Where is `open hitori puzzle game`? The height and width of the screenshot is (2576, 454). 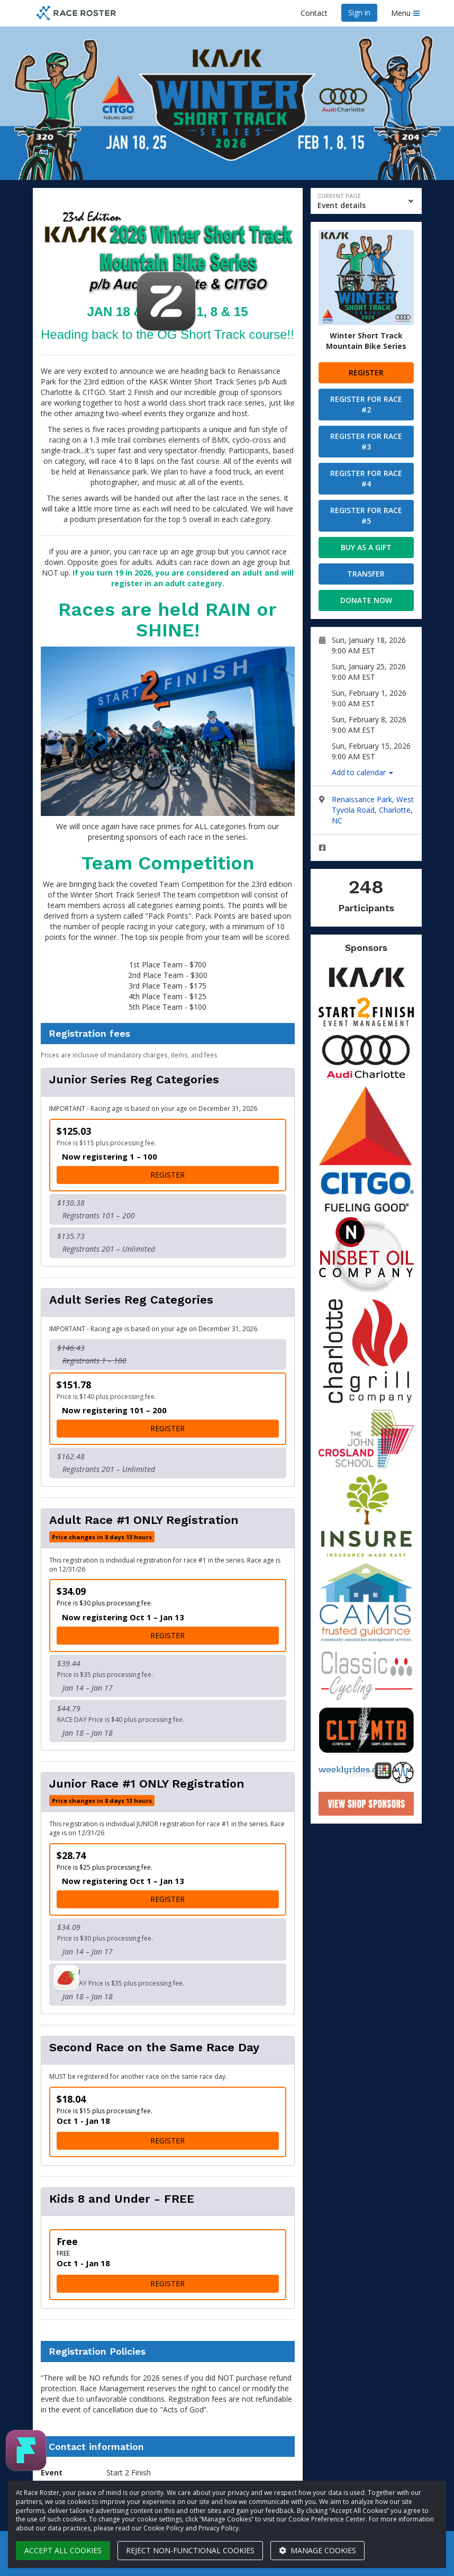
open hitori puzzle game is located at coordinates (383, 1771).